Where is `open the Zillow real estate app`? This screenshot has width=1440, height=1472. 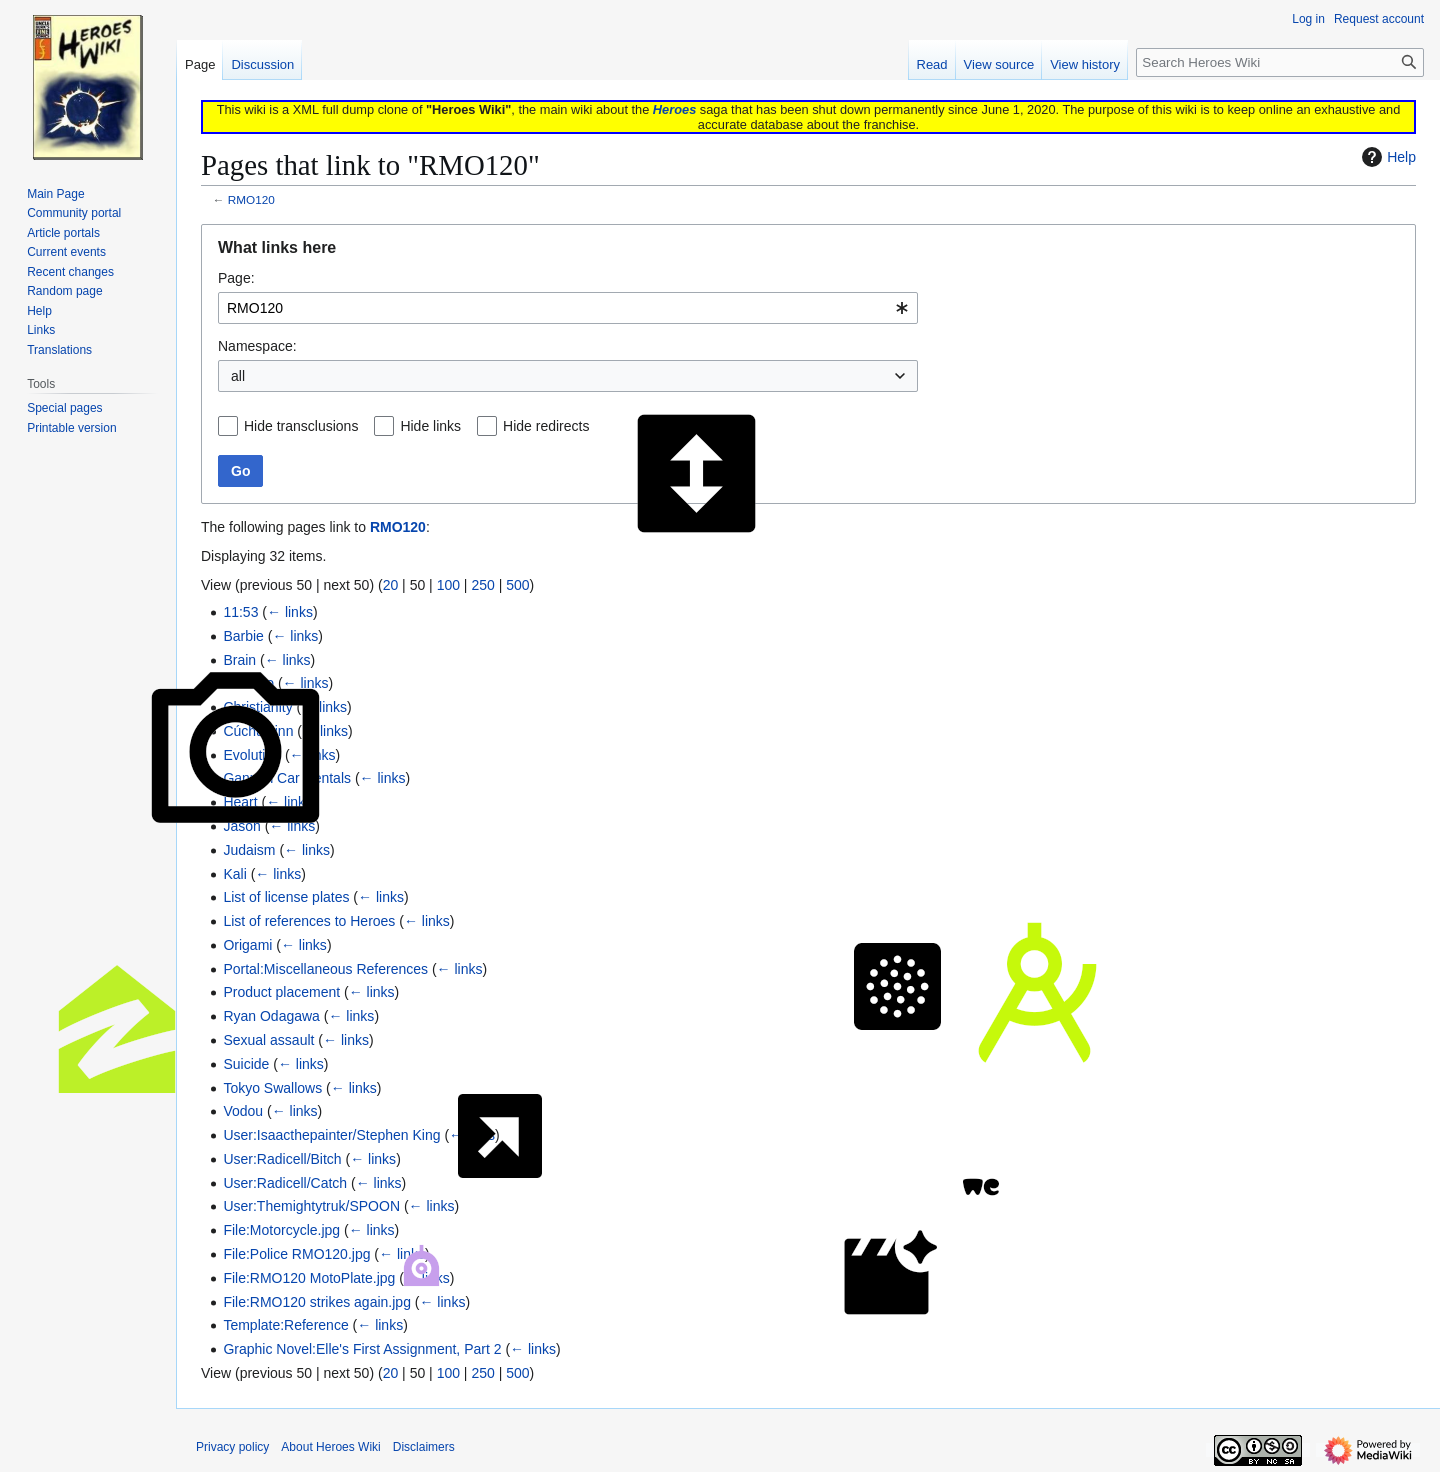 open the Zillow real estate app is located at coordinates (117, 1029).